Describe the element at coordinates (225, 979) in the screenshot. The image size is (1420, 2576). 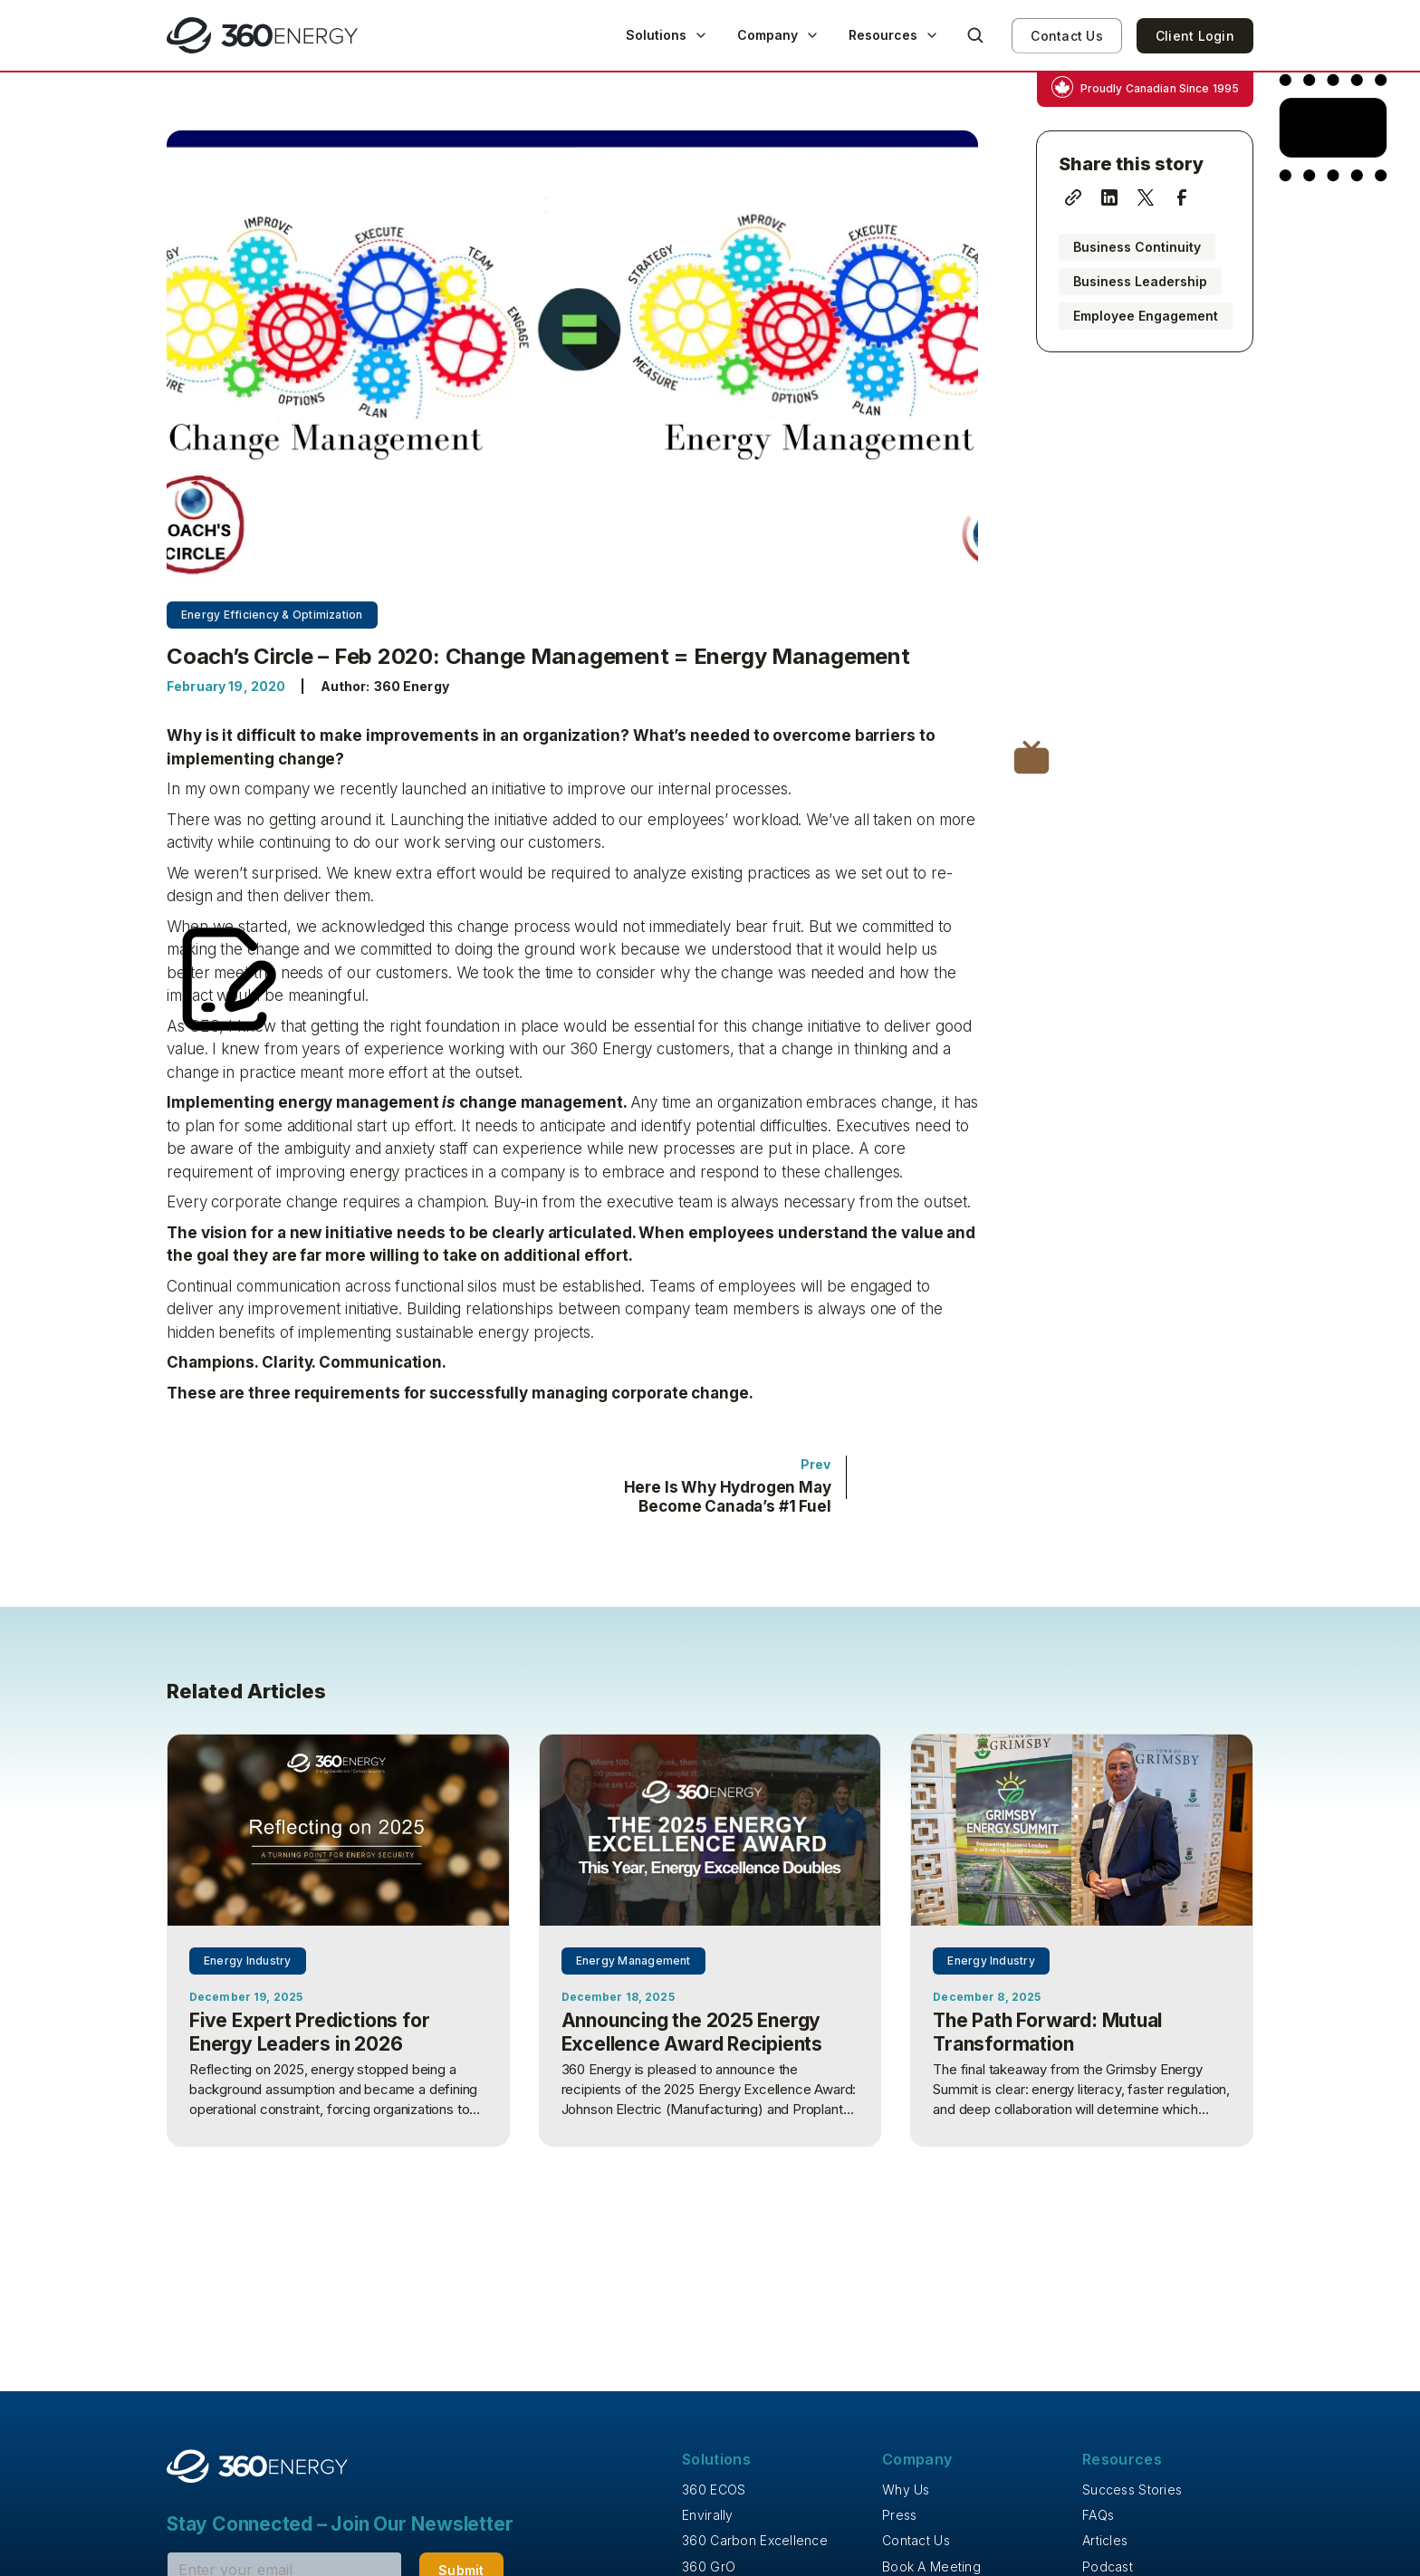
I see `edit document` at that location.